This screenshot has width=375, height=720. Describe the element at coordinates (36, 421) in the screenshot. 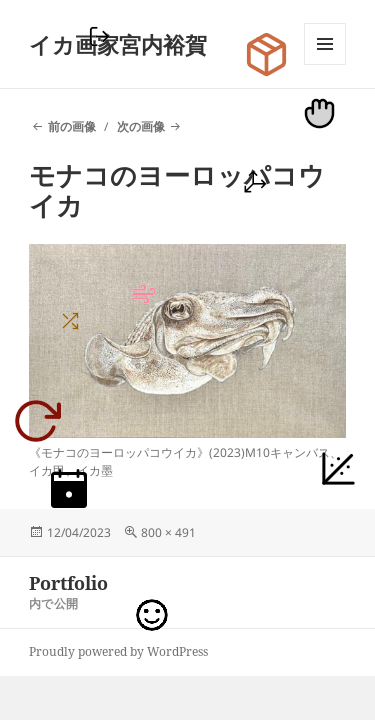

I see `redo or repeat the last action` at that location.